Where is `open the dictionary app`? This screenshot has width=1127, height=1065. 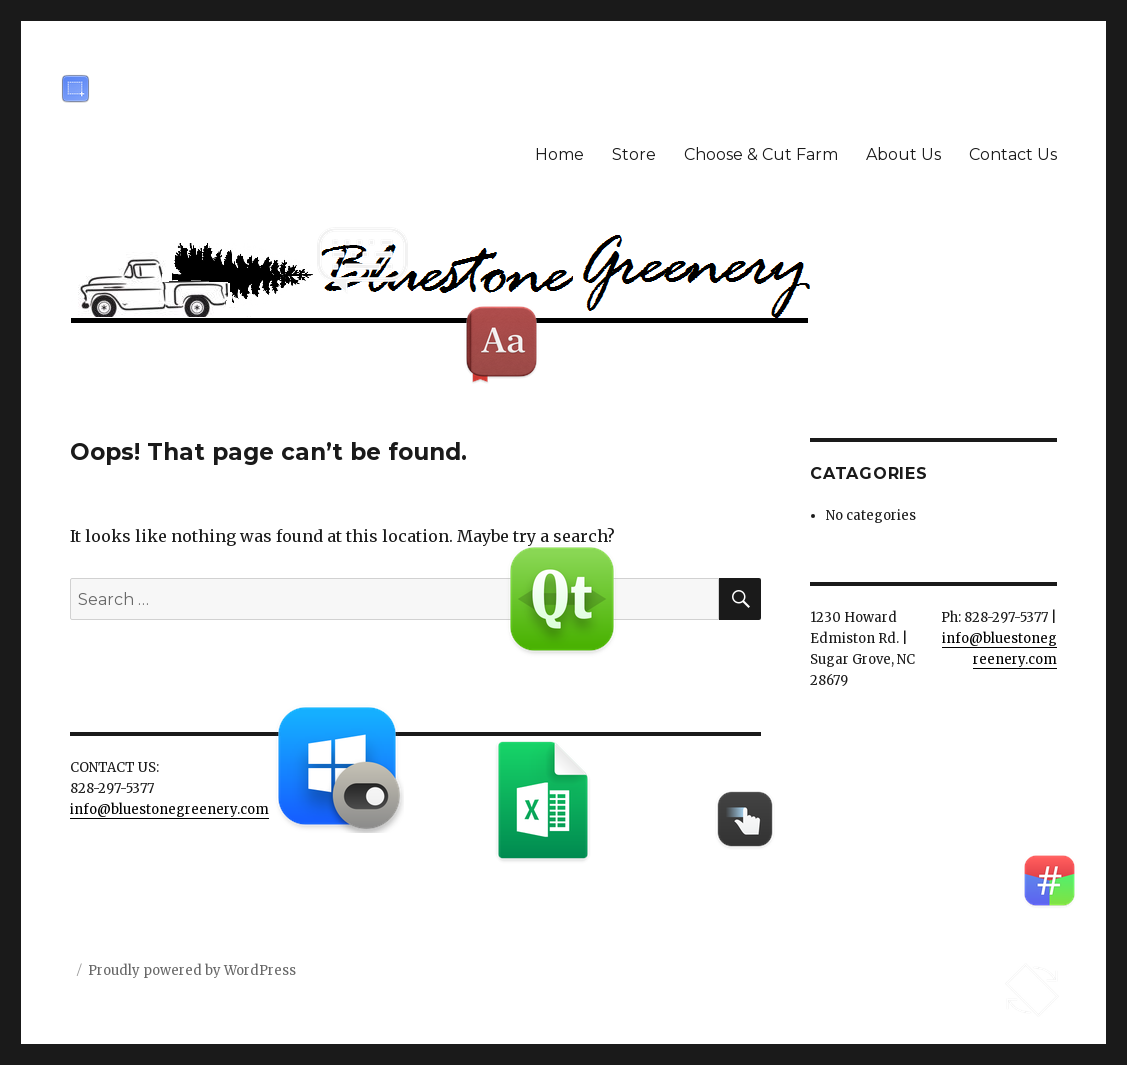
open the dictionary app is located at coordinates (501, 341).